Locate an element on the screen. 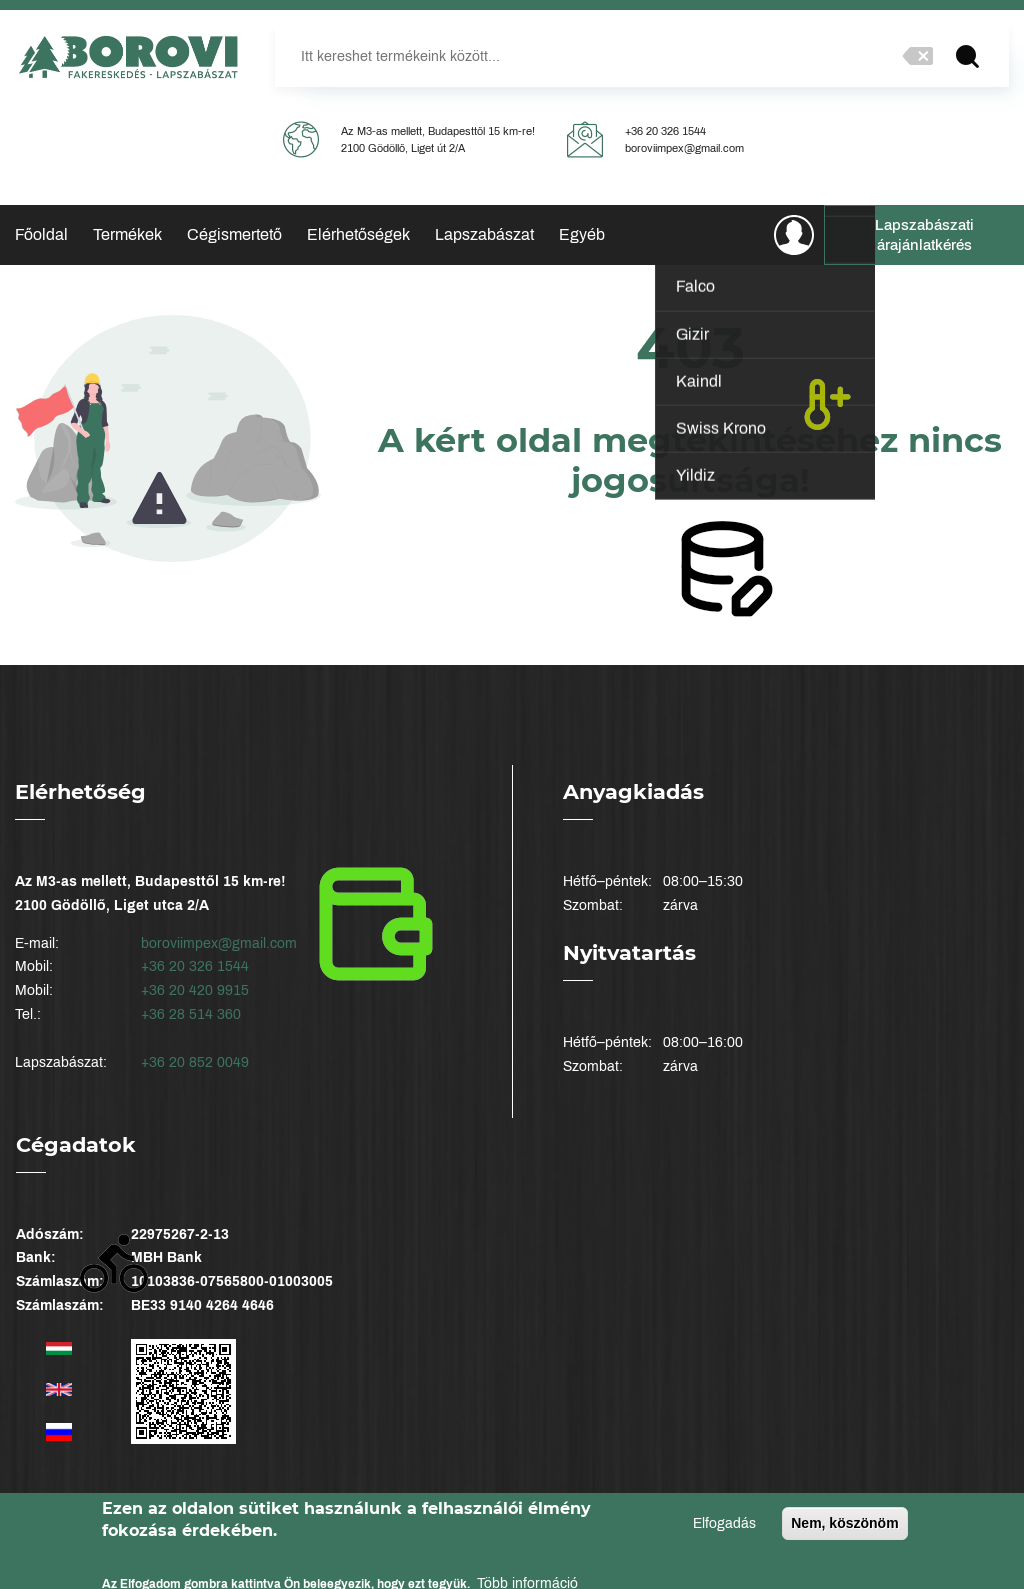  increase temperature setting is located at coordinates (822, 404).